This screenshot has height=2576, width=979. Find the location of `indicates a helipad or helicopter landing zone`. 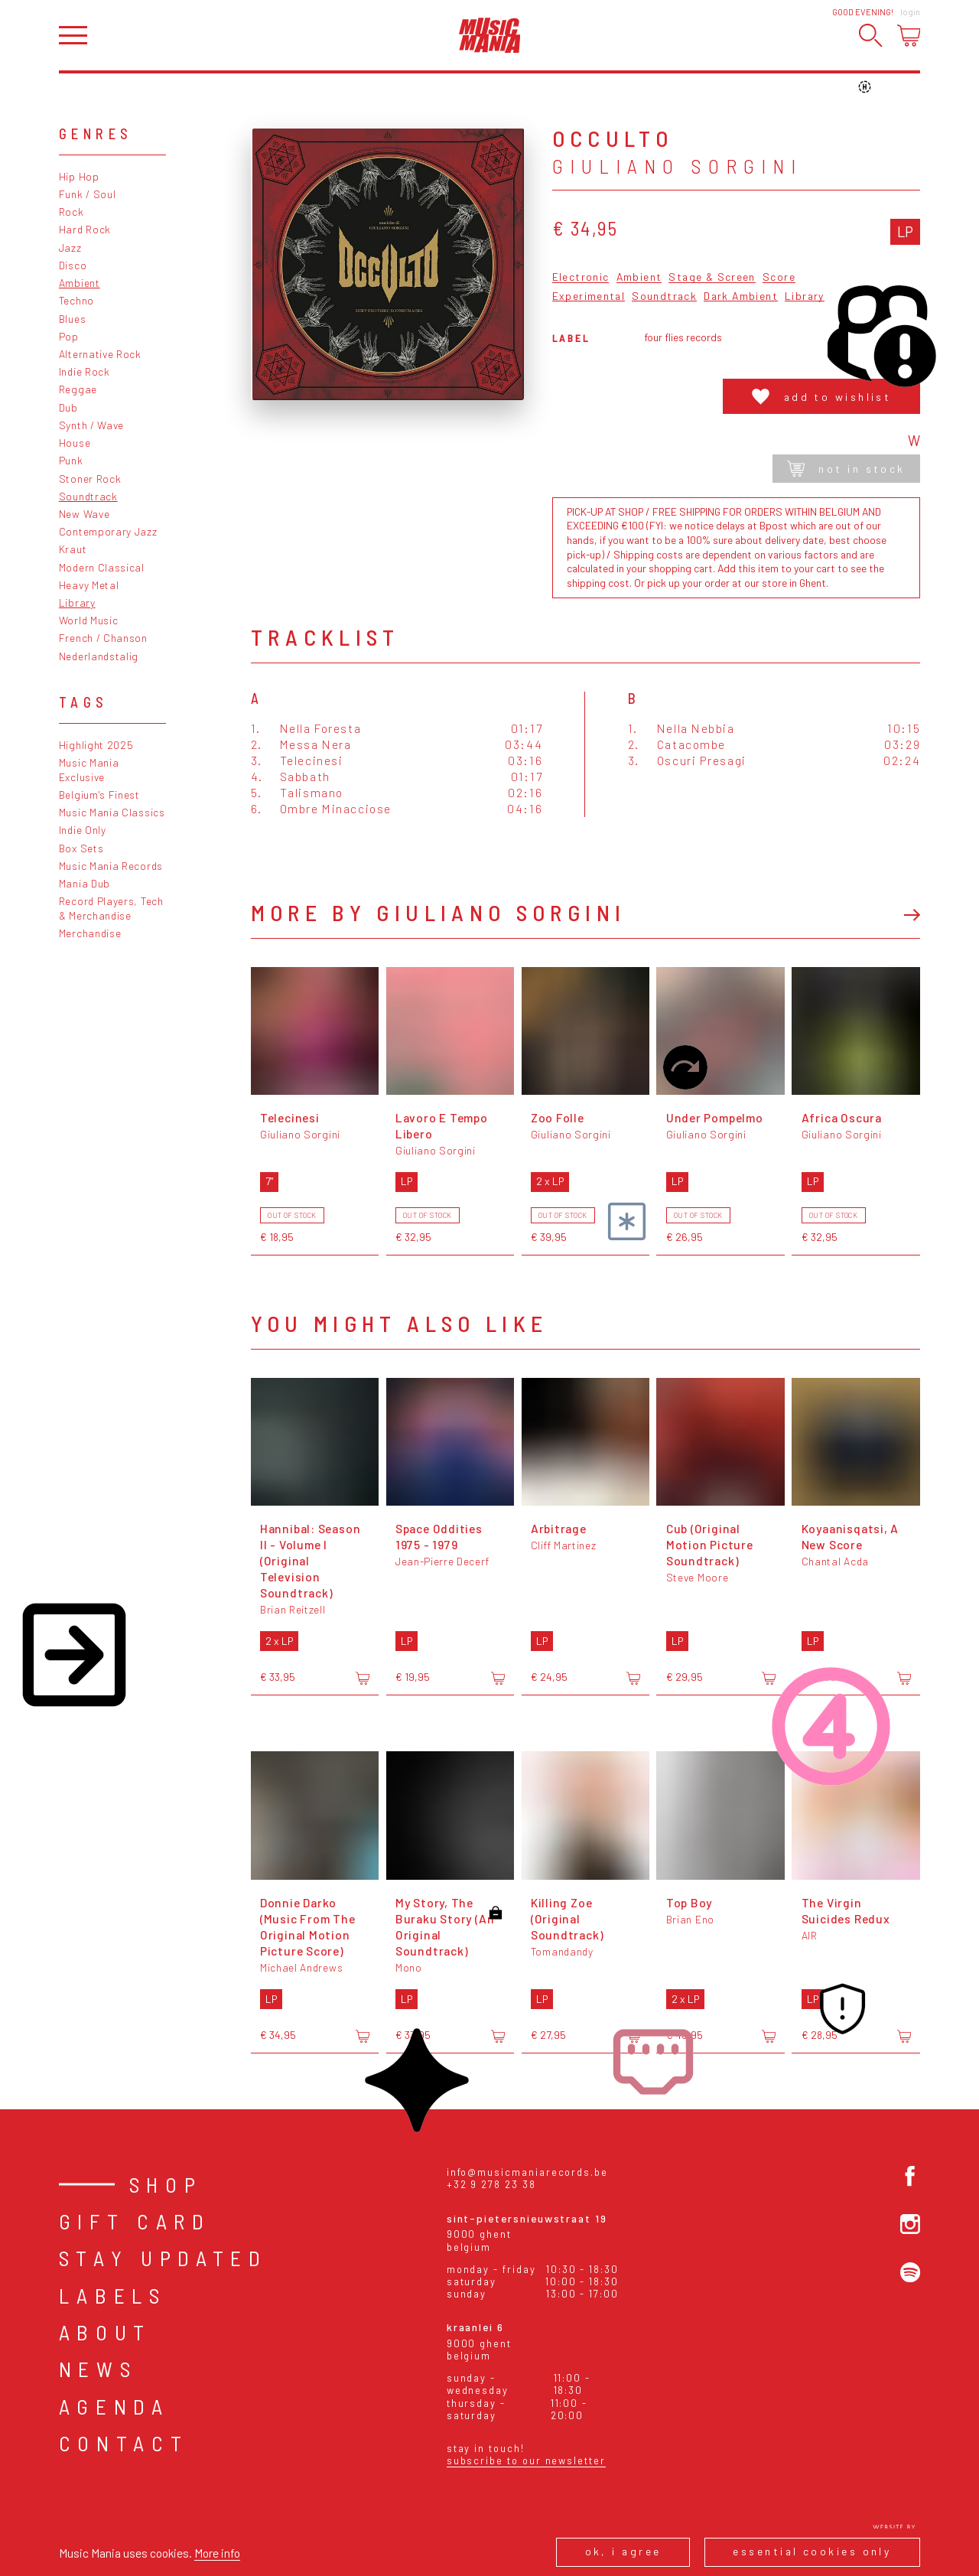

indicates a helipad or helicopter landing zone is located at coordinates (864, 86).